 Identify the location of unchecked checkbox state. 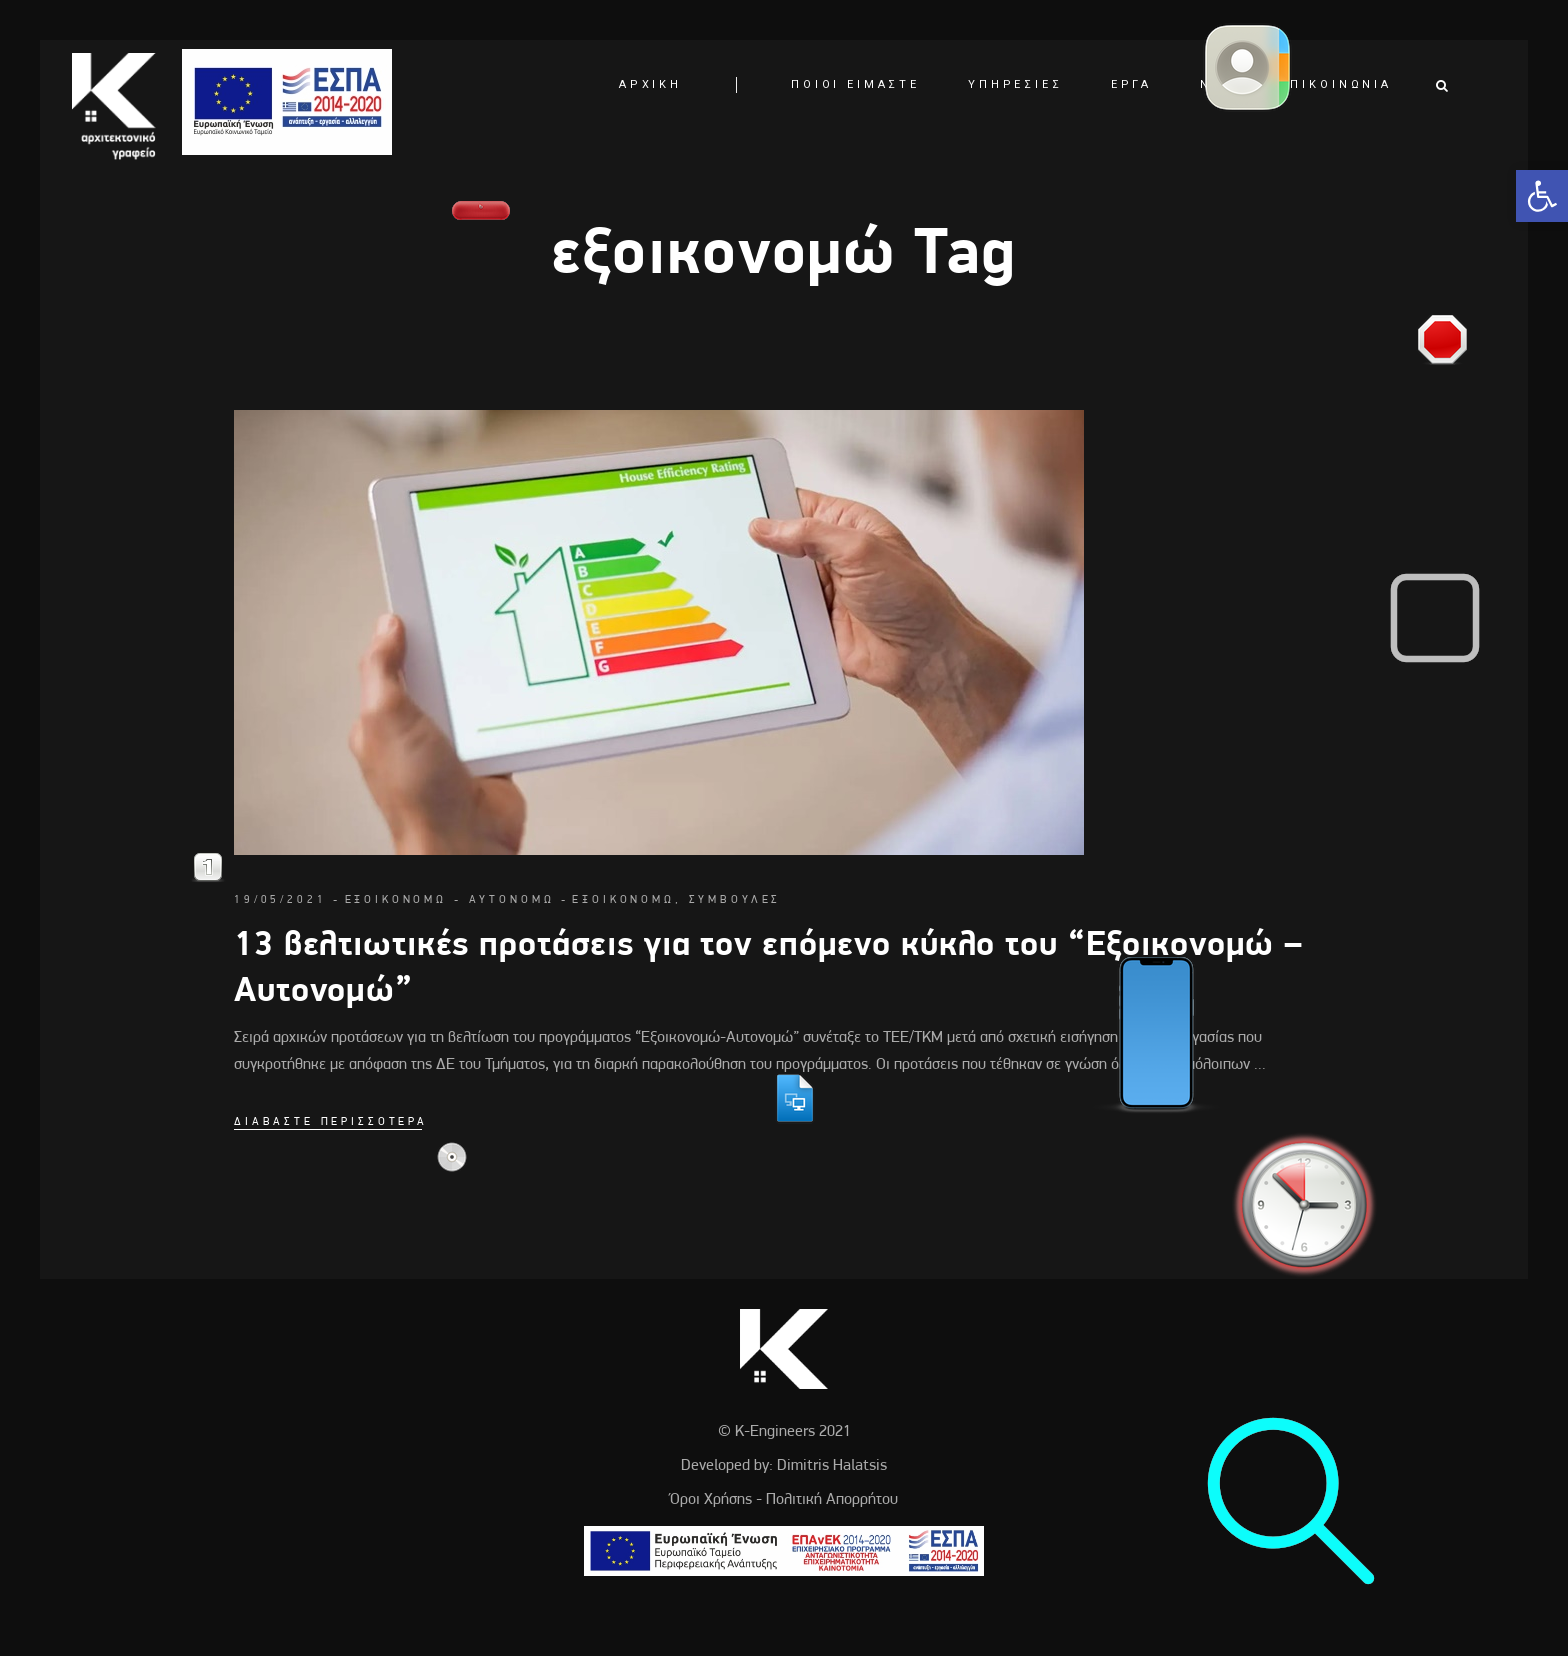
(1435, 618).